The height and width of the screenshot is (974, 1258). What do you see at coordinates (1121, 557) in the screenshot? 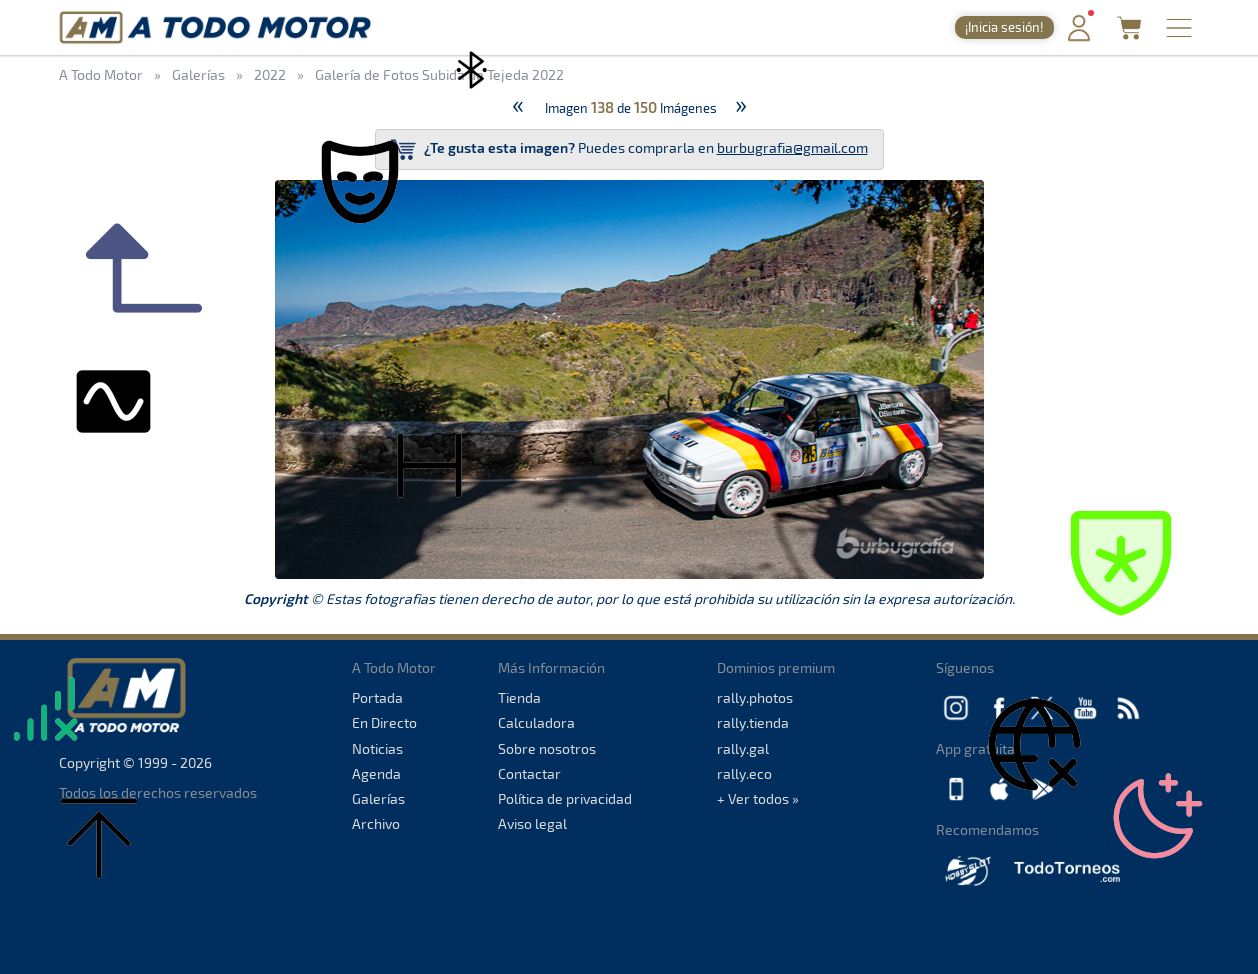
I see `indicates premium or verified security status` at bounding box center [1121, 557].